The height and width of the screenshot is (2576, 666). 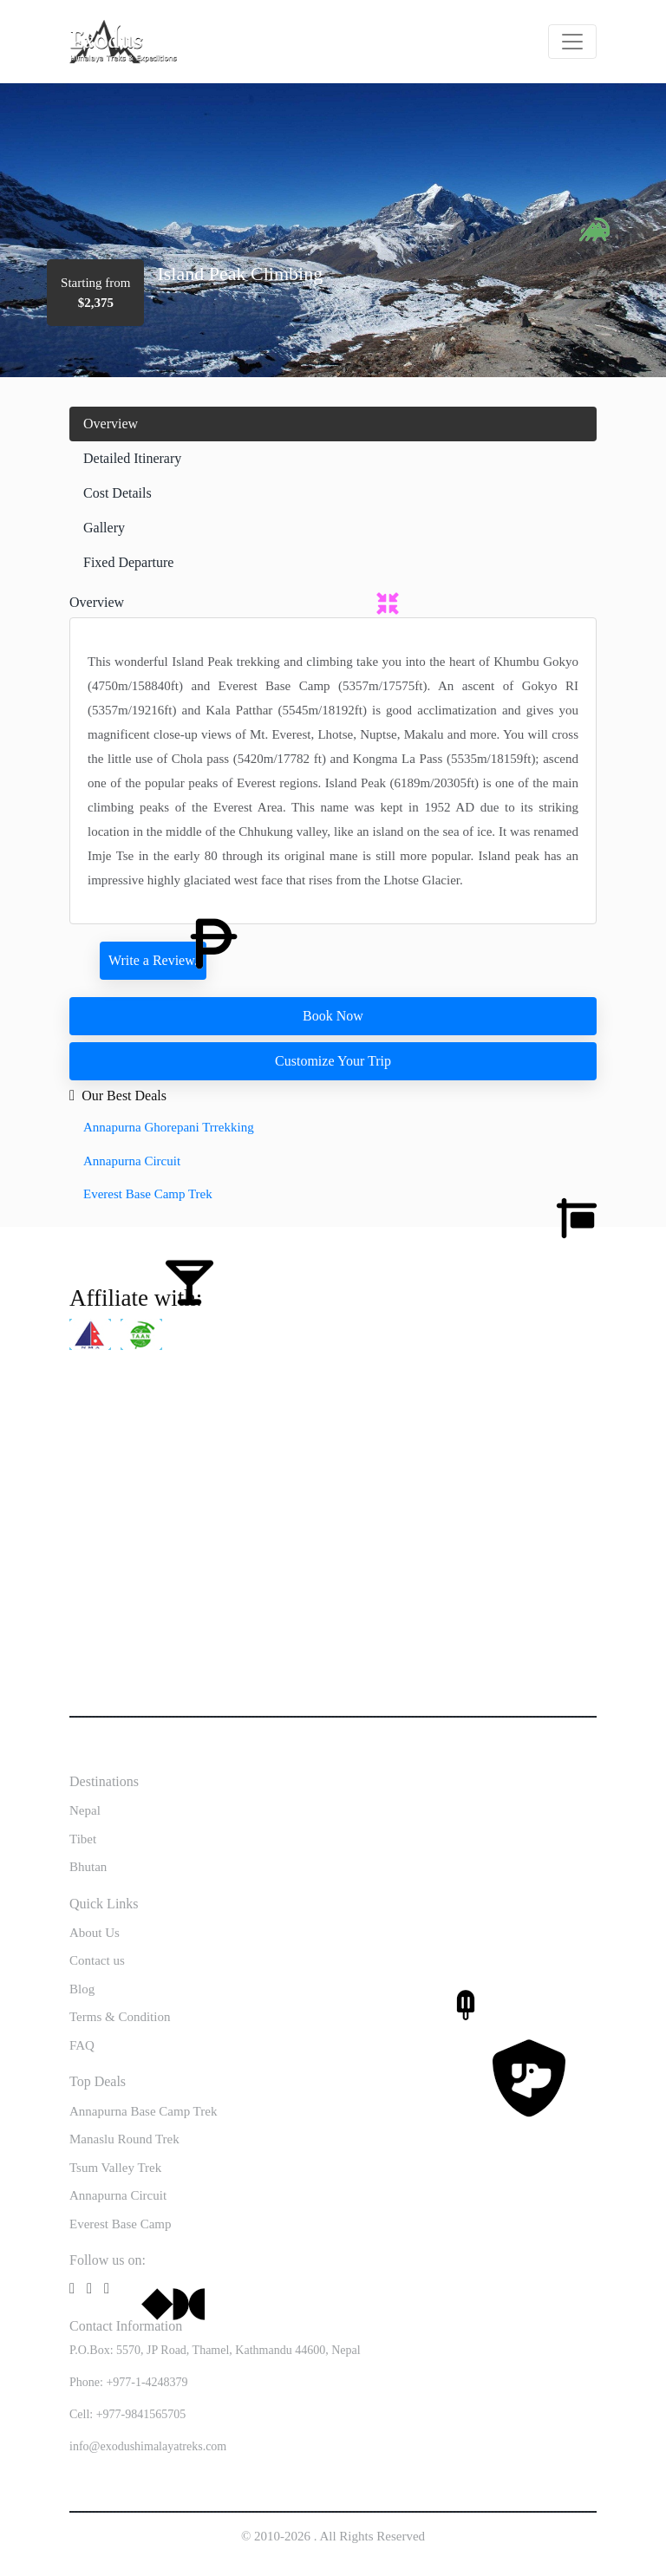 What do you see at coordinates (466, 2005) in the screenshot?
I see `access summer treats or frozen desserts category` at bounding box center [466, 2005].